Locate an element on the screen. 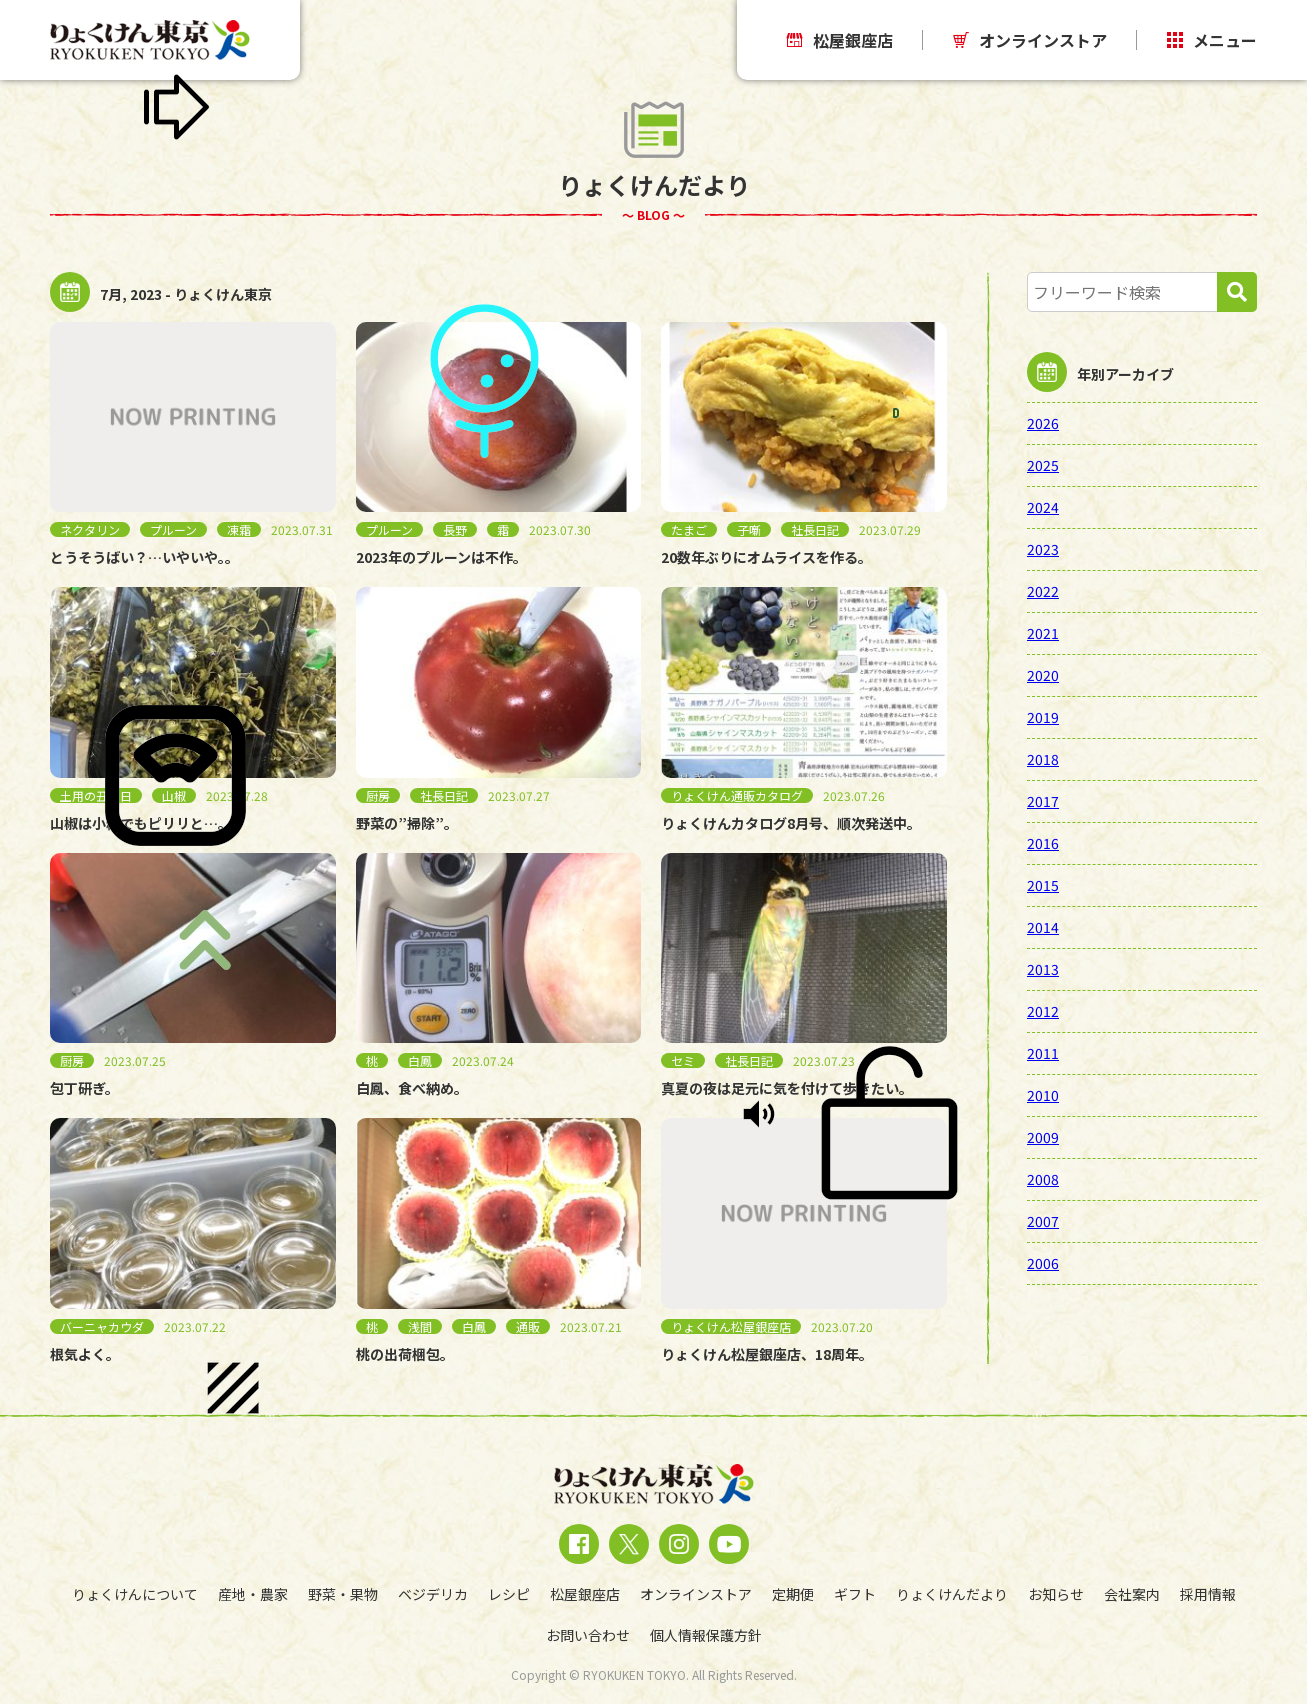 The image size is (1307, 1704). unlock this item or content is located at coordinates (889, 1131).